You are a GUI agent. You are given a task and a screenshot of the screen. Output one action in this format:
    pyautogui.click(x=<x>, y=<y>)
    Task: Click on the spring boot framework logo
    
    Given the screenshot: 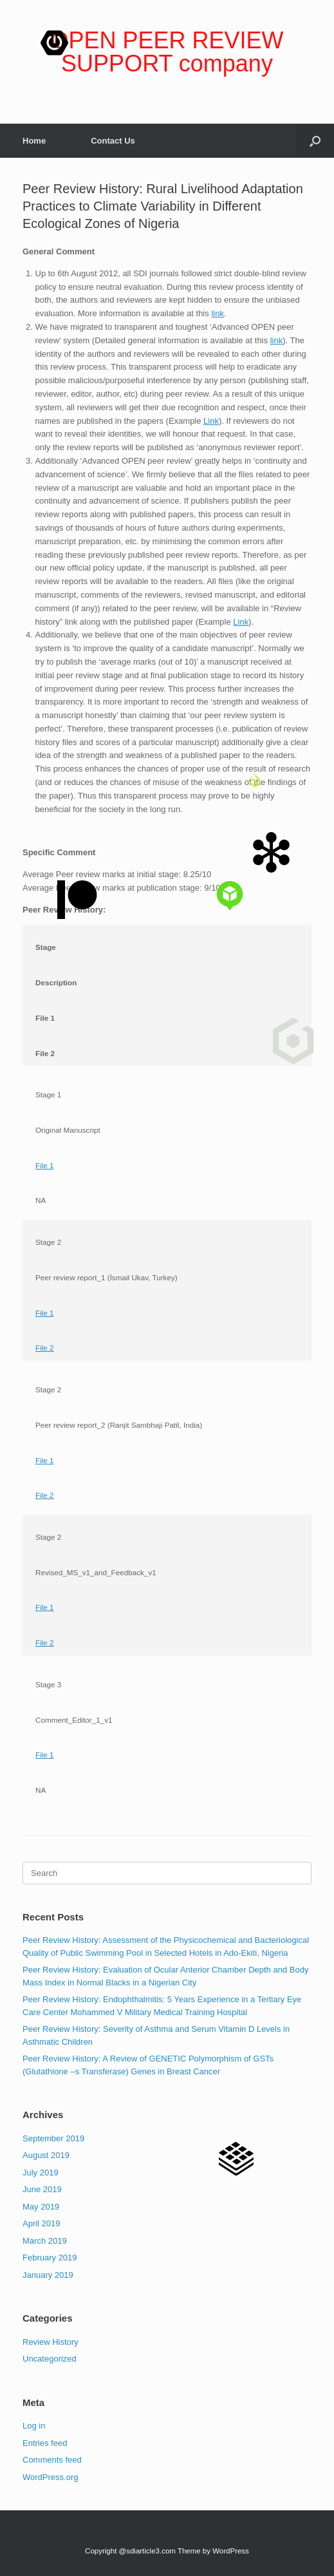 What is the action you would take?
    pyautogui.click(x=54, y=43)
    